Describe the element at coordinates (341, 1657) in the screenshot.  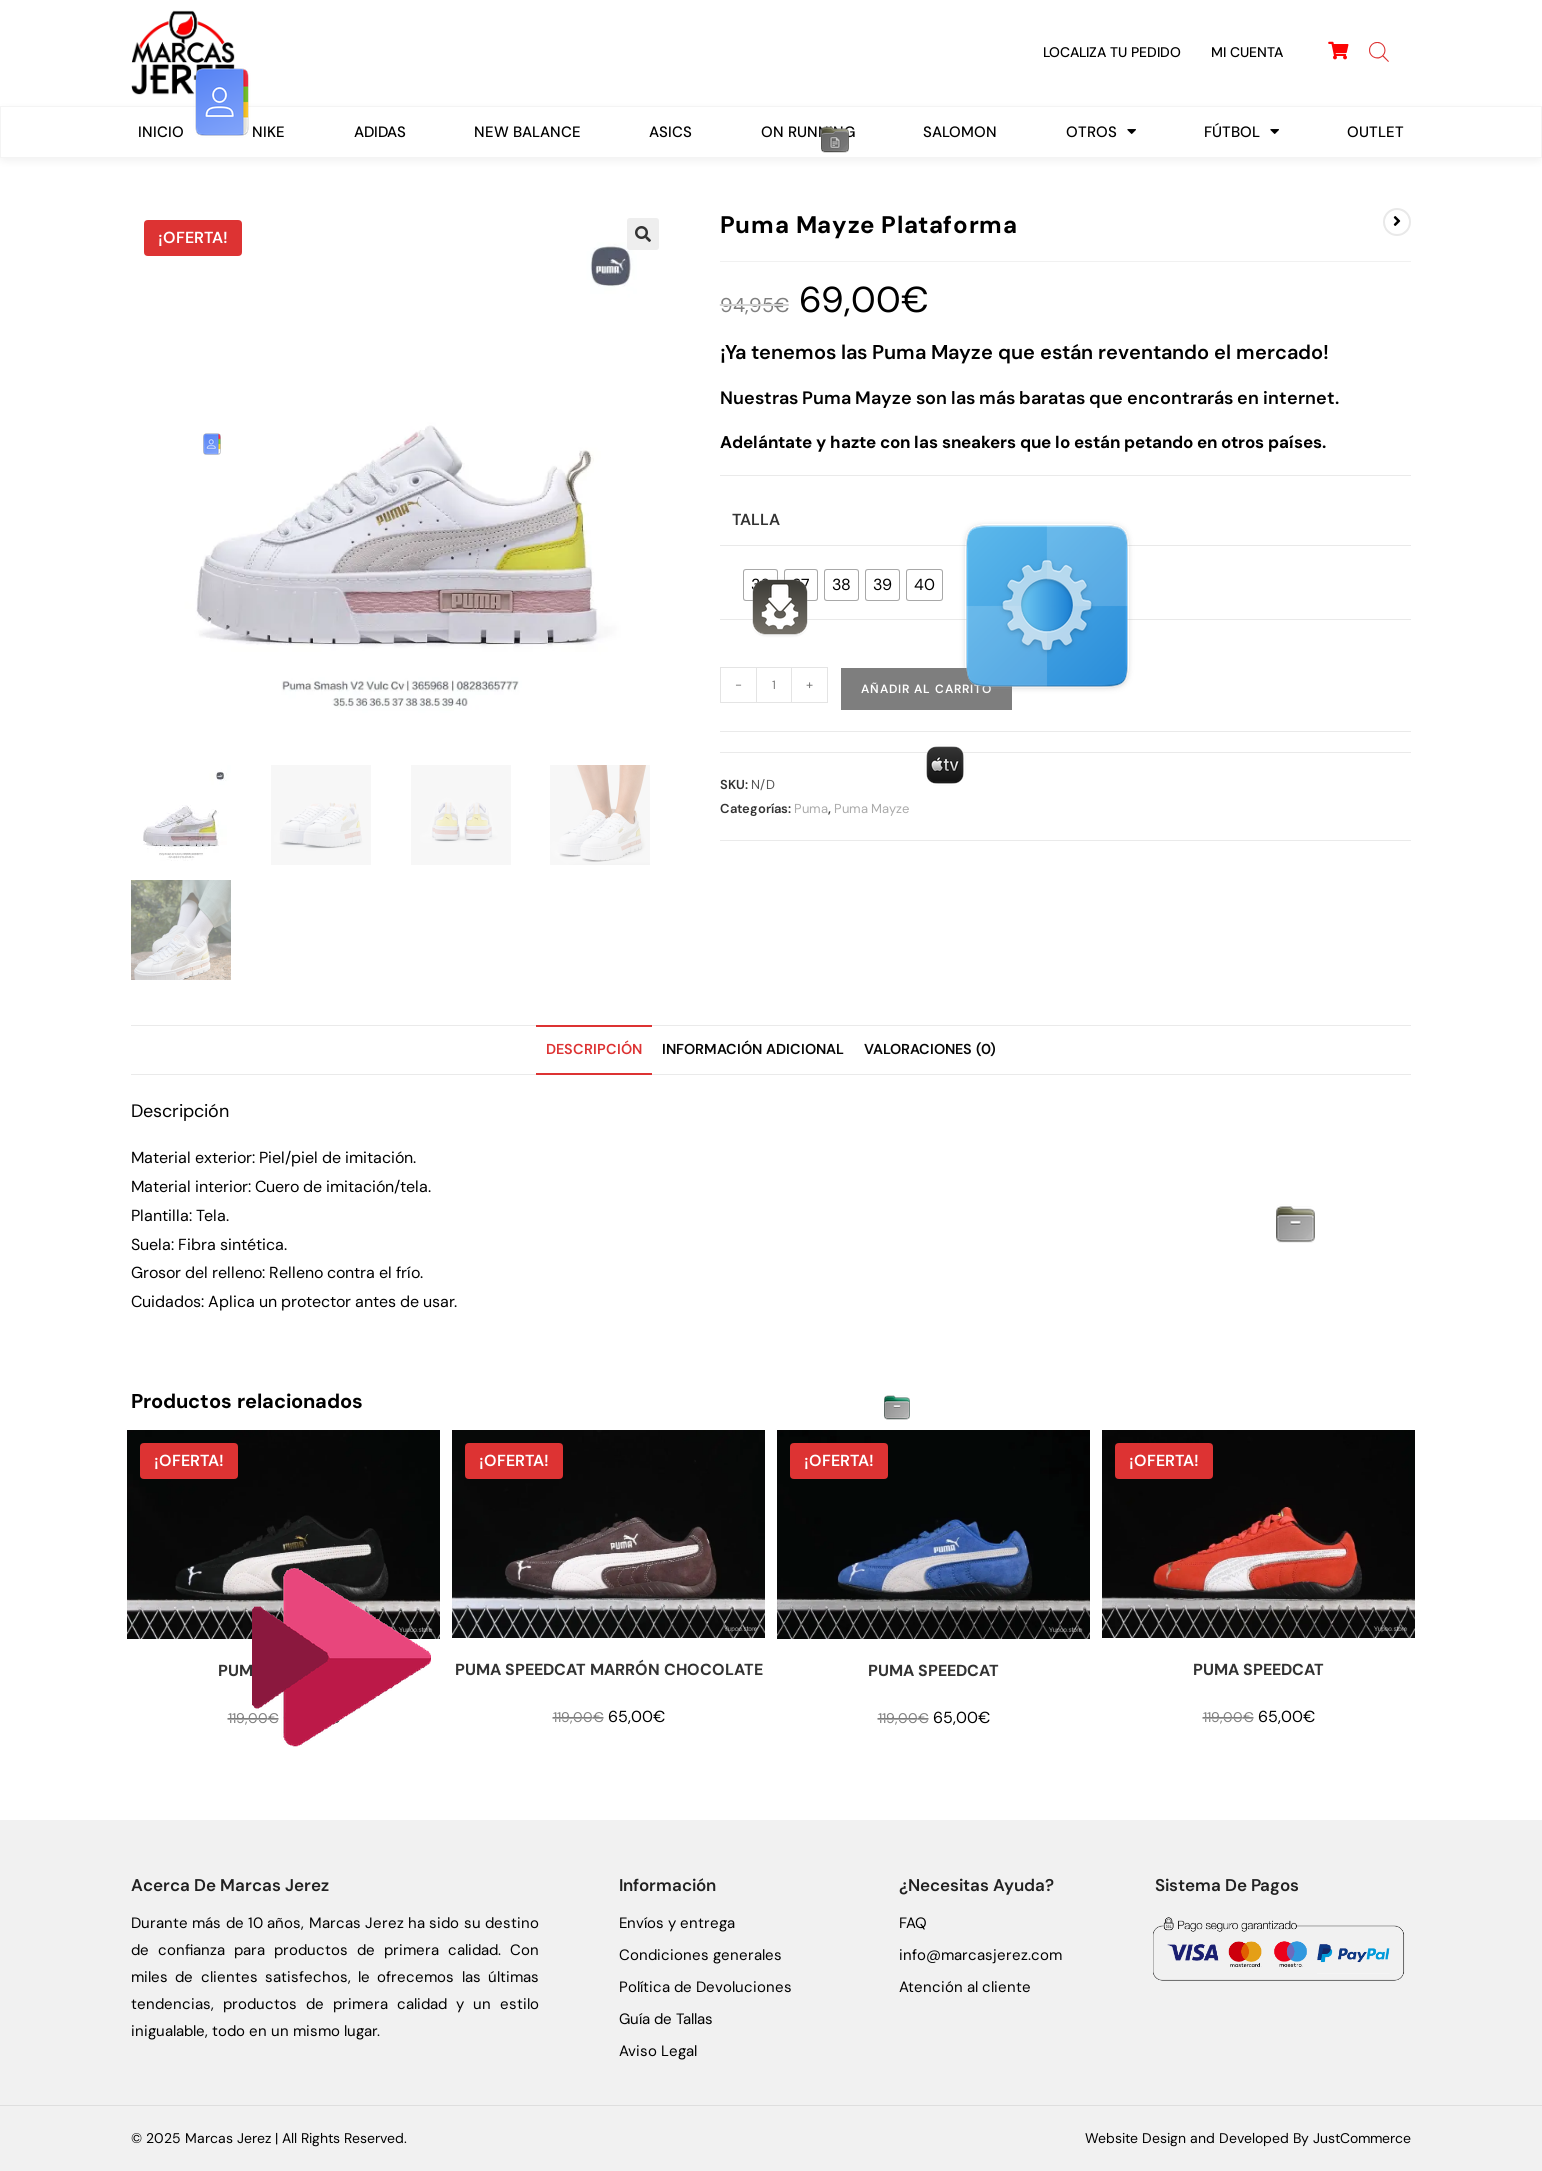
I see `open the stream app` at that location.